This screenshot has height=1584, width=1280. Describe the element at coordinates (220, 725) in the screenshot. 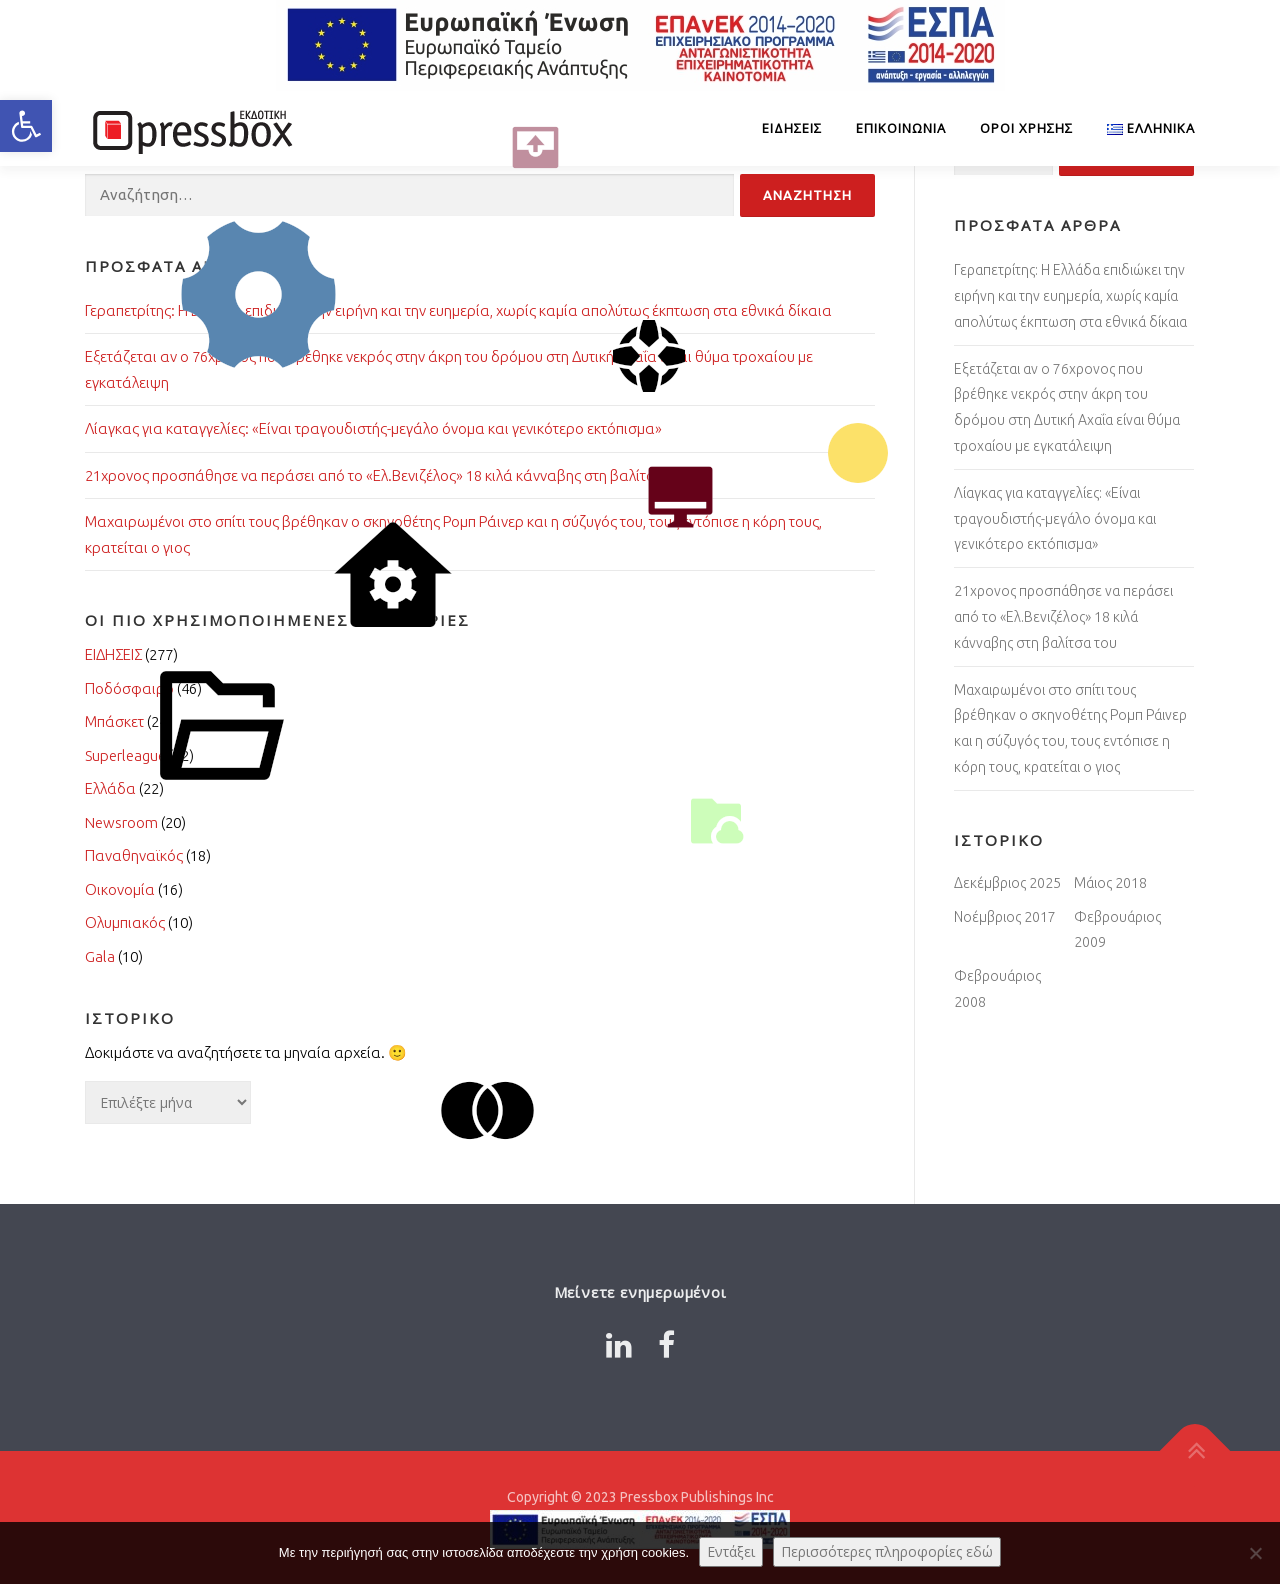

I see `open folder to view contents` at that location.